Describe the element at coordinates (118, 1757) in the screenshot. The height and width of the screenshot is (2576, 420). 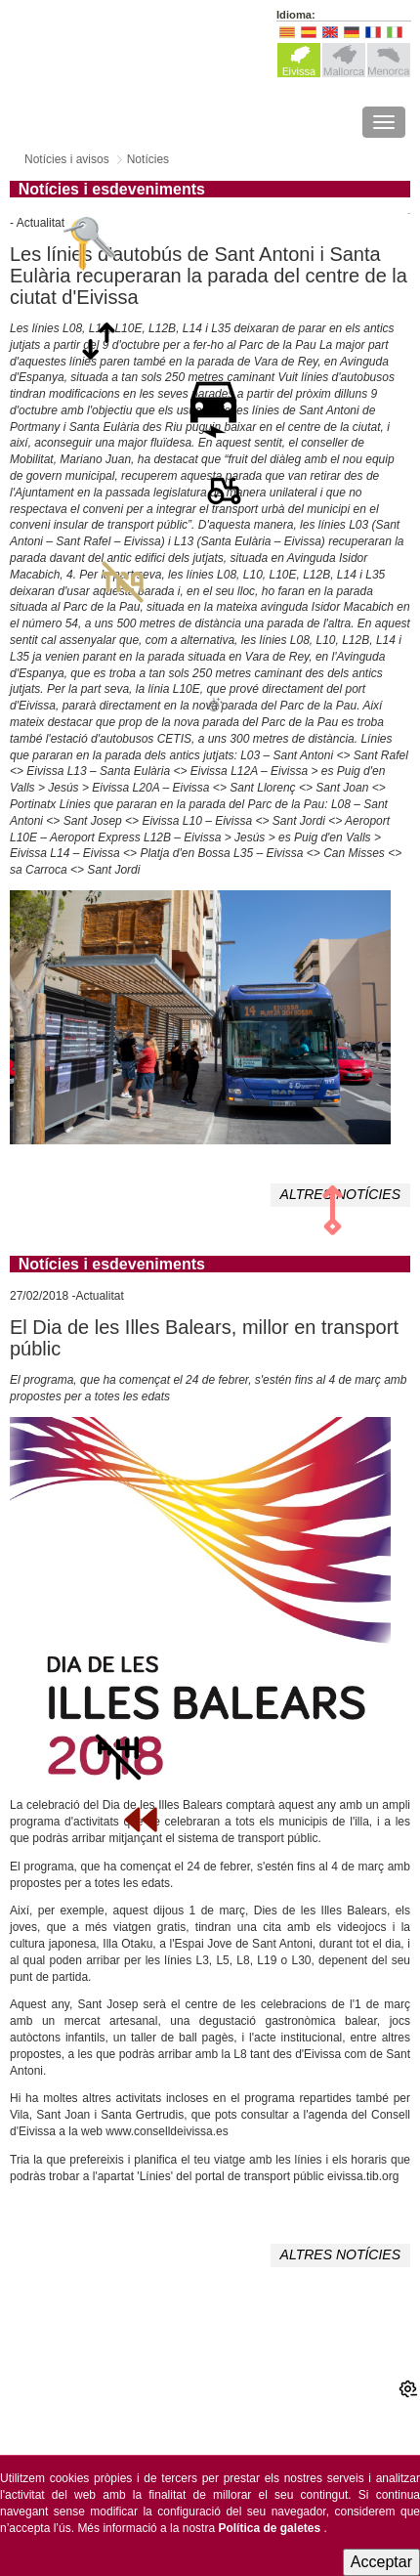
I see `indicates no signal or connection unavailable` at that location.